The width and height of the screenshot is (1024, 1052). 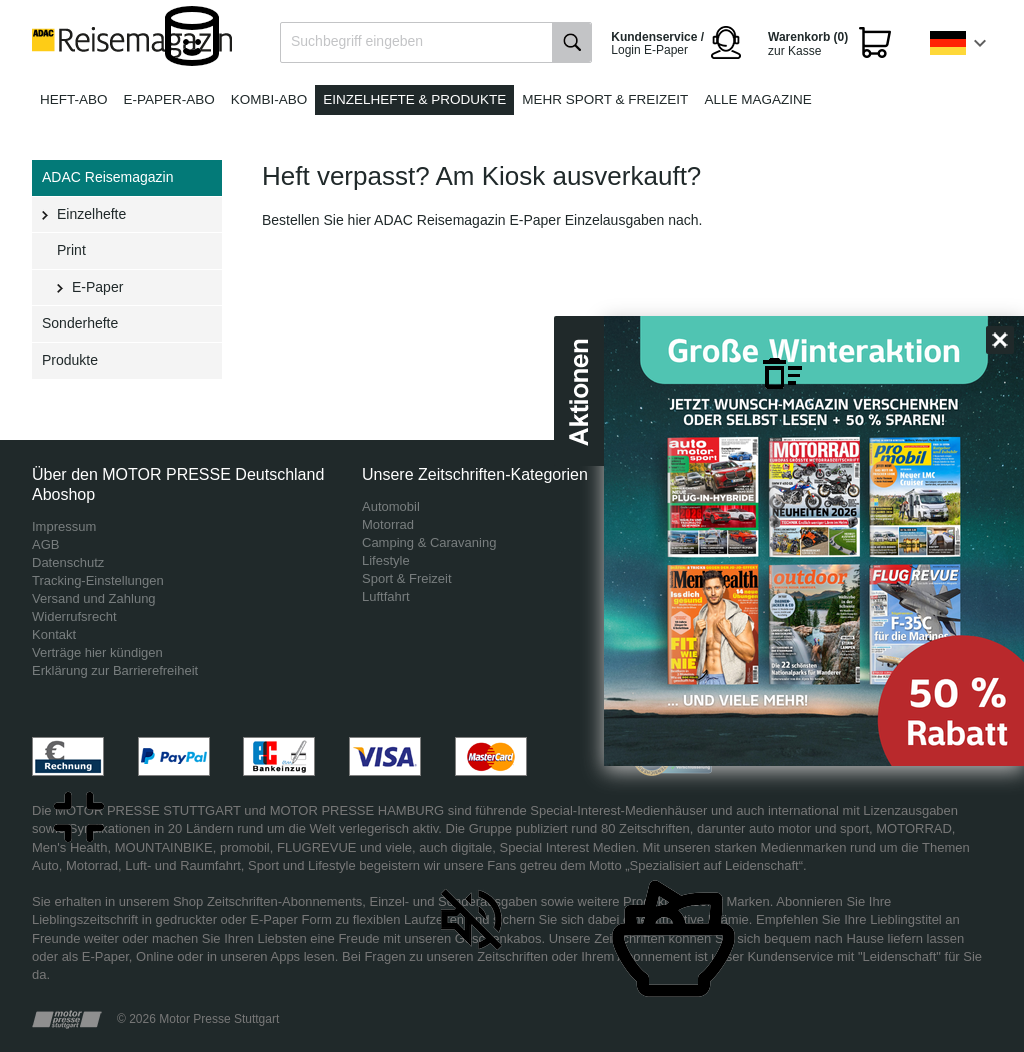 What do you see at coordinates (673, 935) in the screenshot?
I see `view salad or healthy food options` at bounding box center [673, 935].